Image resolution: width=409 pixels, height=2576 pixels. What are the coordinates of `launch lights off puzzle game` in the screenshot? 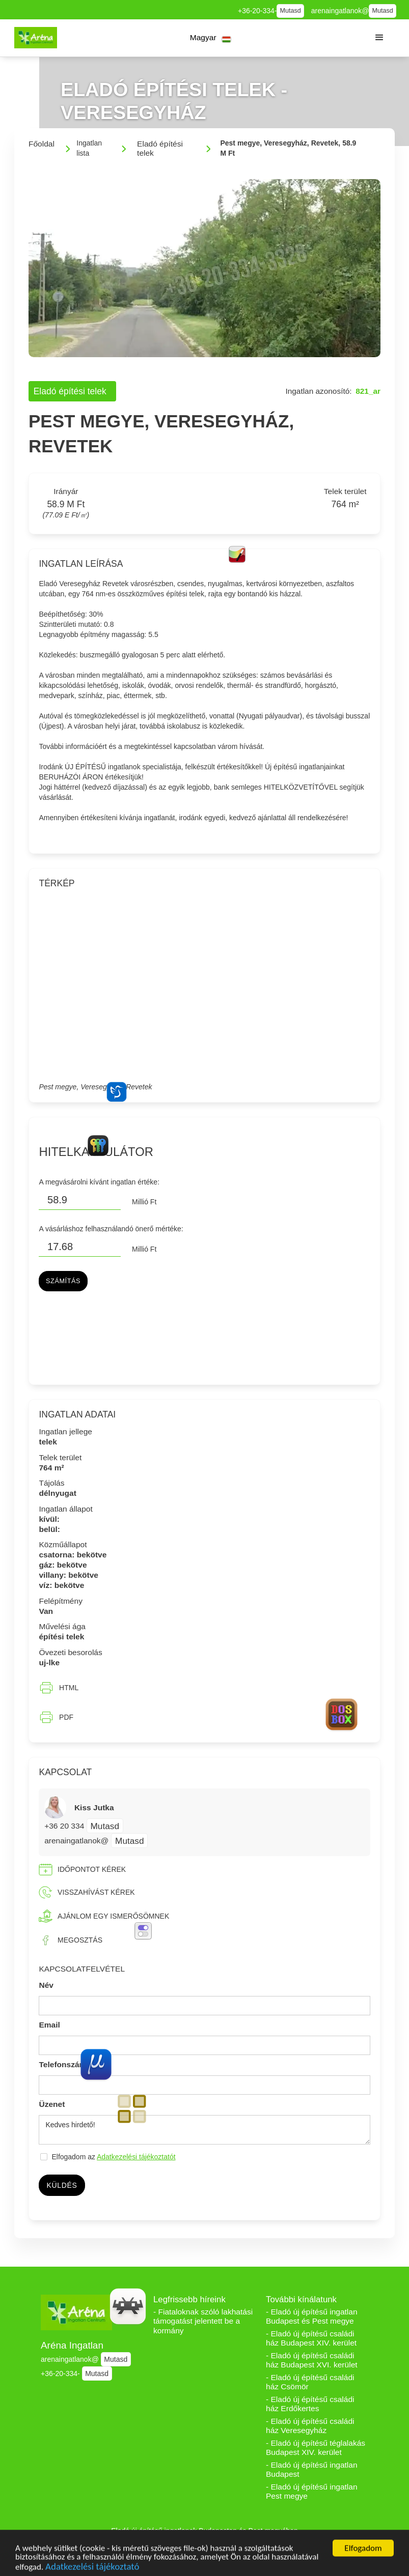 It's located at (133, 2110).